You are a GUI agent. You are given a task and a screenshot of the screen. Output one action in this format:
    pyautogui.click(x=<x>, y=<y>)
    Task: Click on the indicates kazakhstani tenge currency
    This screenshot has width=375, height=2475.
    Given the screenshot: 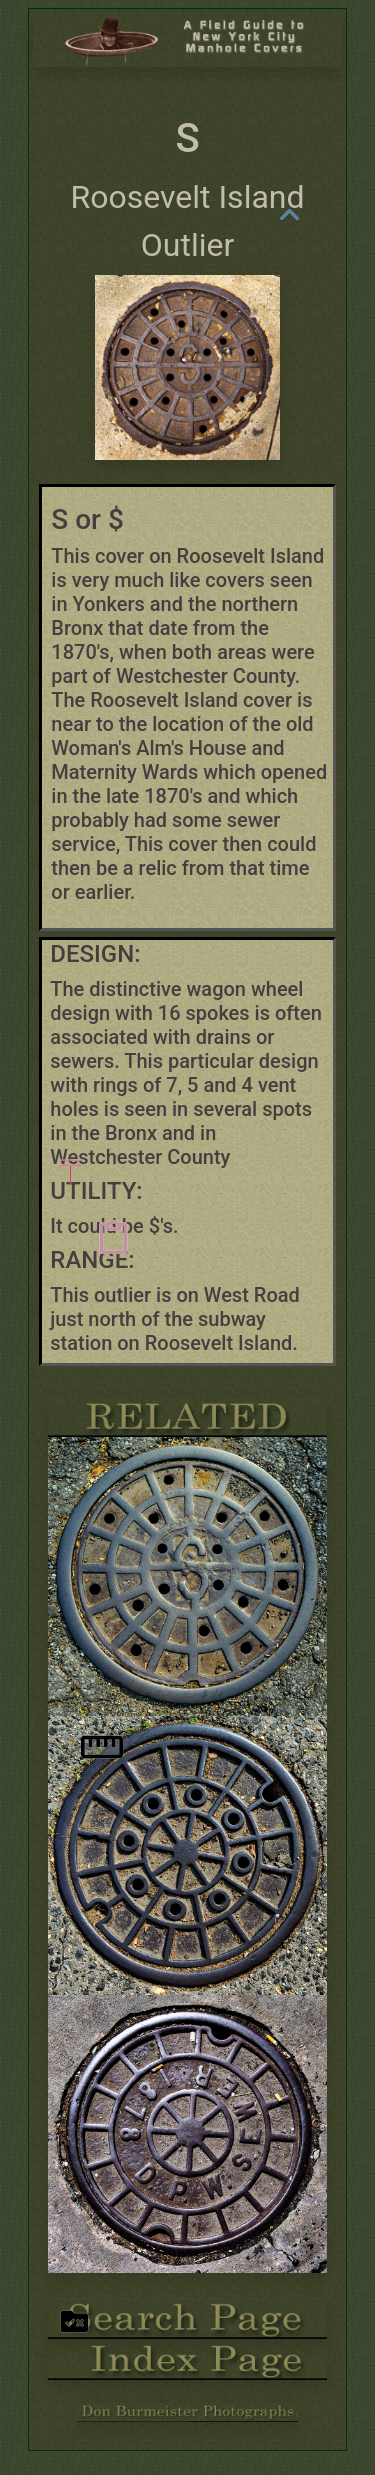 What is the action you would take?
    pyautogui.click(x=70, y=1170)
    